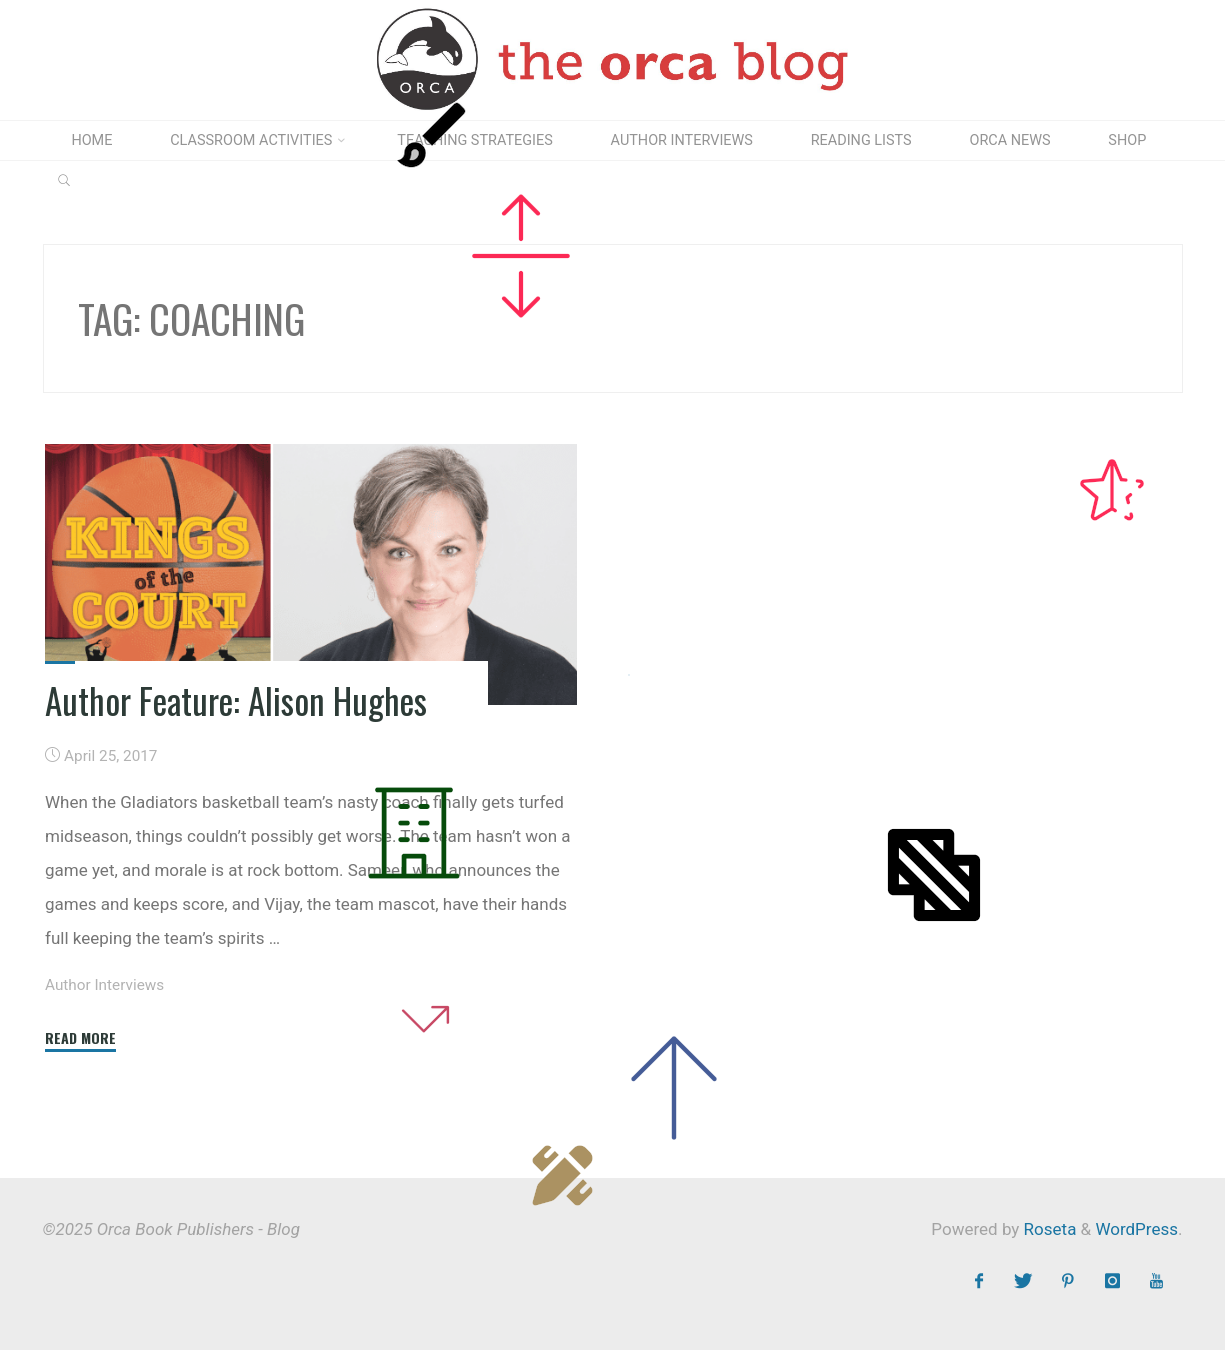  I want to click on access design or editing tools, so click(562, 1175).